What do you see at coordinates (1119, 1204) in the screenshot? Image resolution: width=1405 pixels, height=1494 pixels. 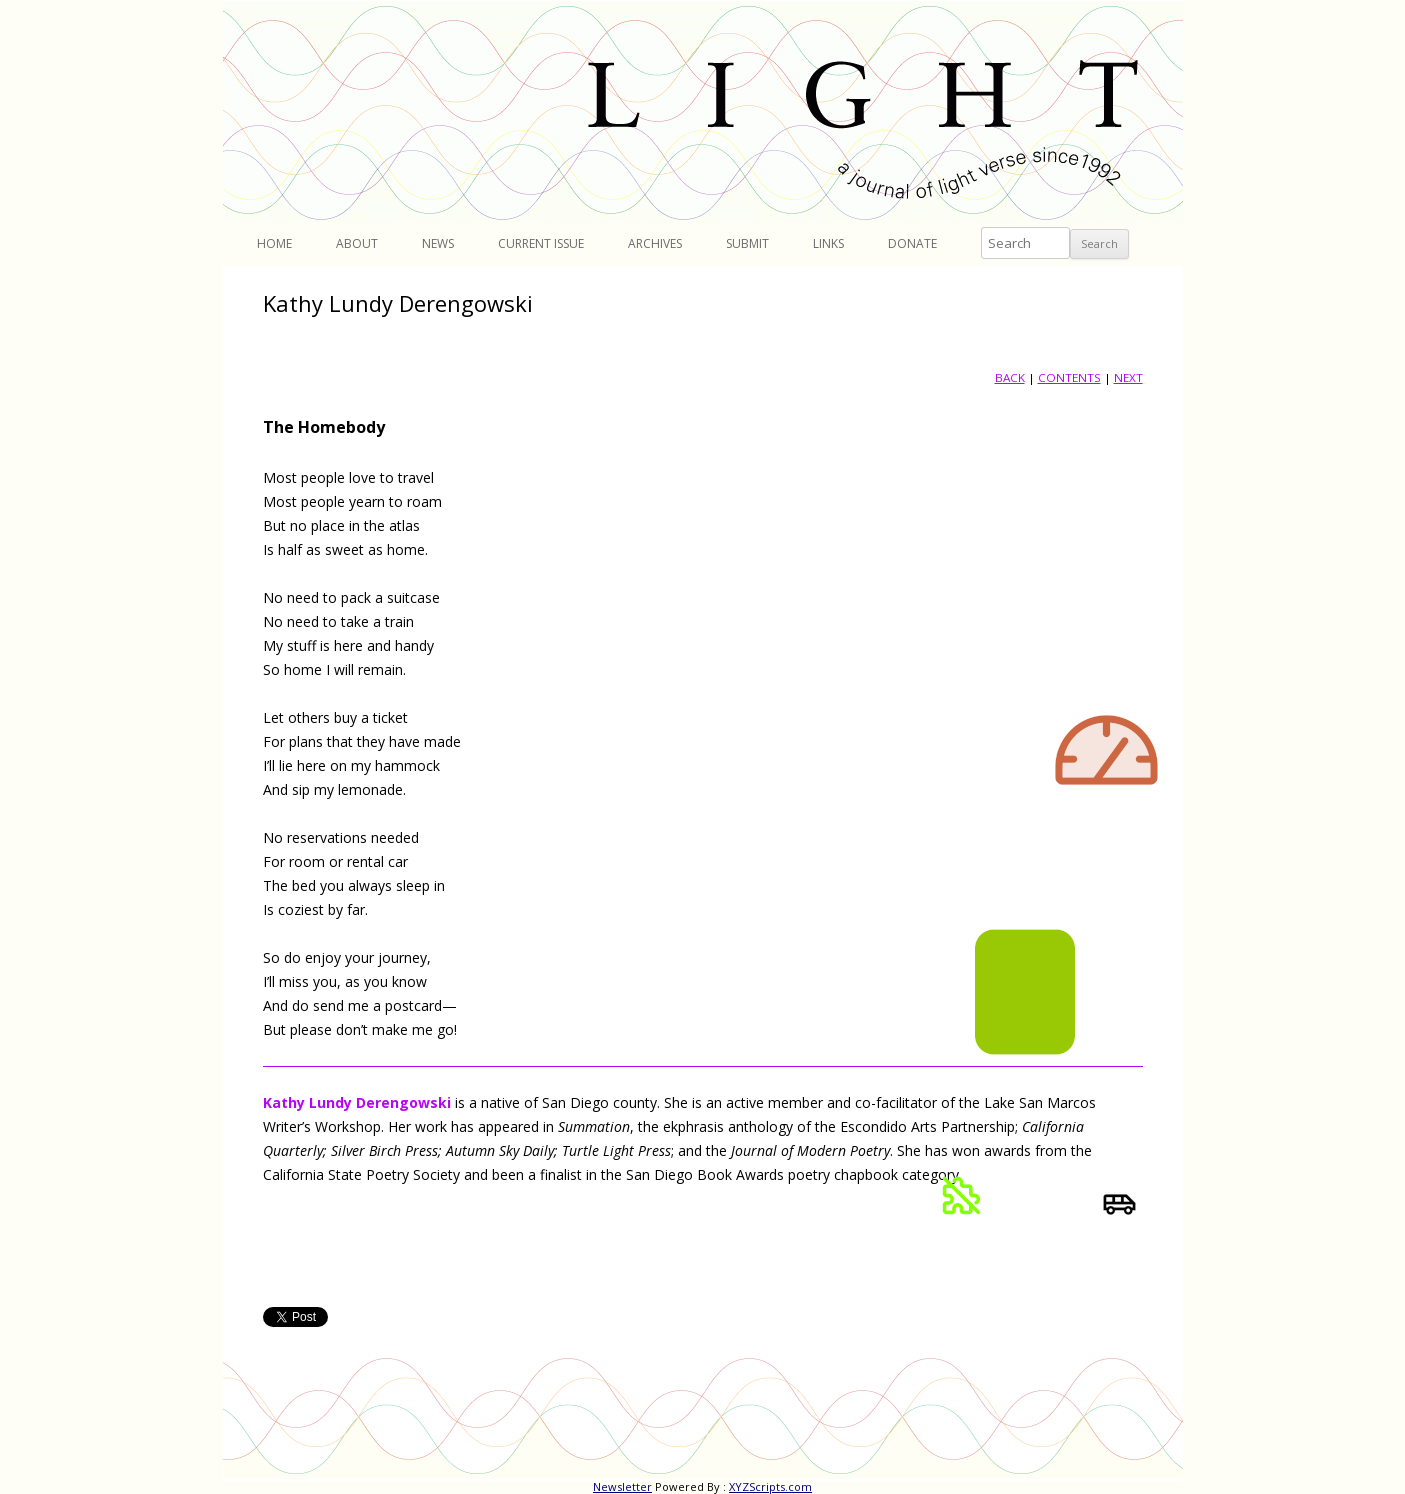 I see `access airport shuttle services` at bounding box center [1119, 1204].